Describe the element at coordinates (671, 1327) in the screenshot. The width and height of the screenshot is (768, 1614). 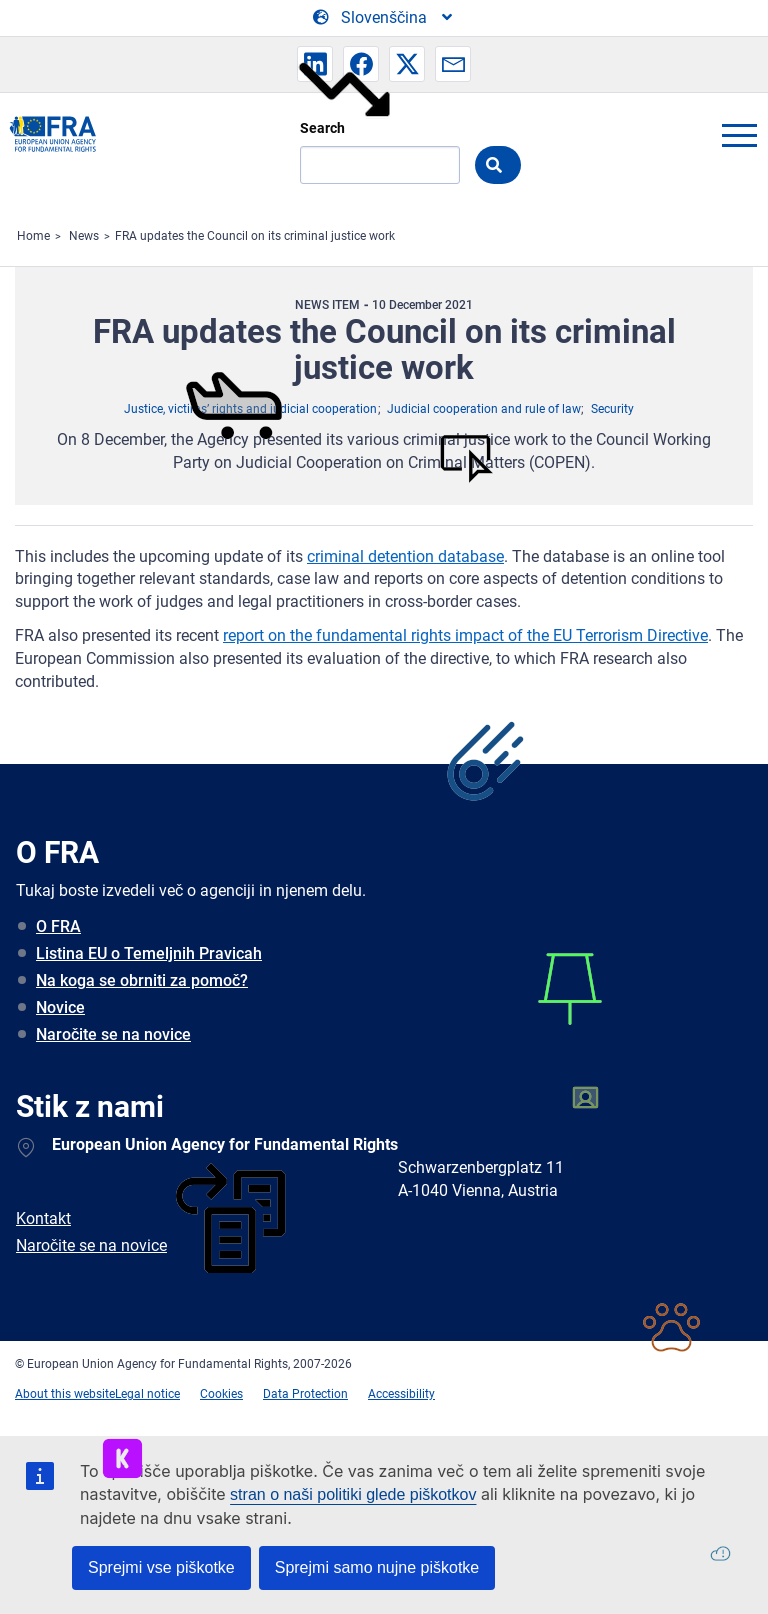
I see `access pet-related features or settings` at that location.